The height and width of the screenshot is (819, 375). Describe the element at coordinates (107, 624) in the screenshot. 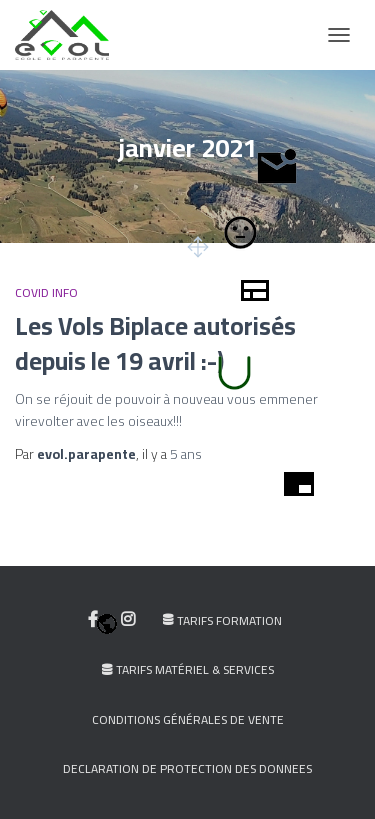

I see `access public or global content` at that location.